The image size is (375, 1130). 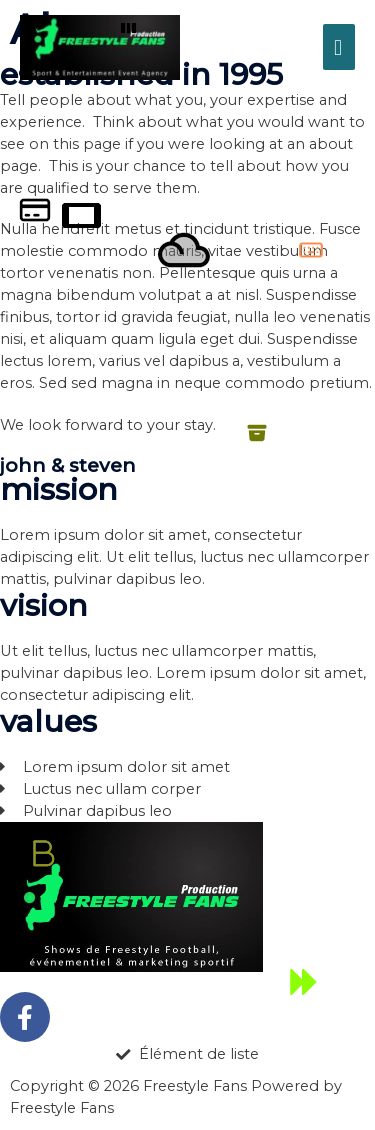 I want to click on open the on-screen keyboard, so click(x=311, y=250).